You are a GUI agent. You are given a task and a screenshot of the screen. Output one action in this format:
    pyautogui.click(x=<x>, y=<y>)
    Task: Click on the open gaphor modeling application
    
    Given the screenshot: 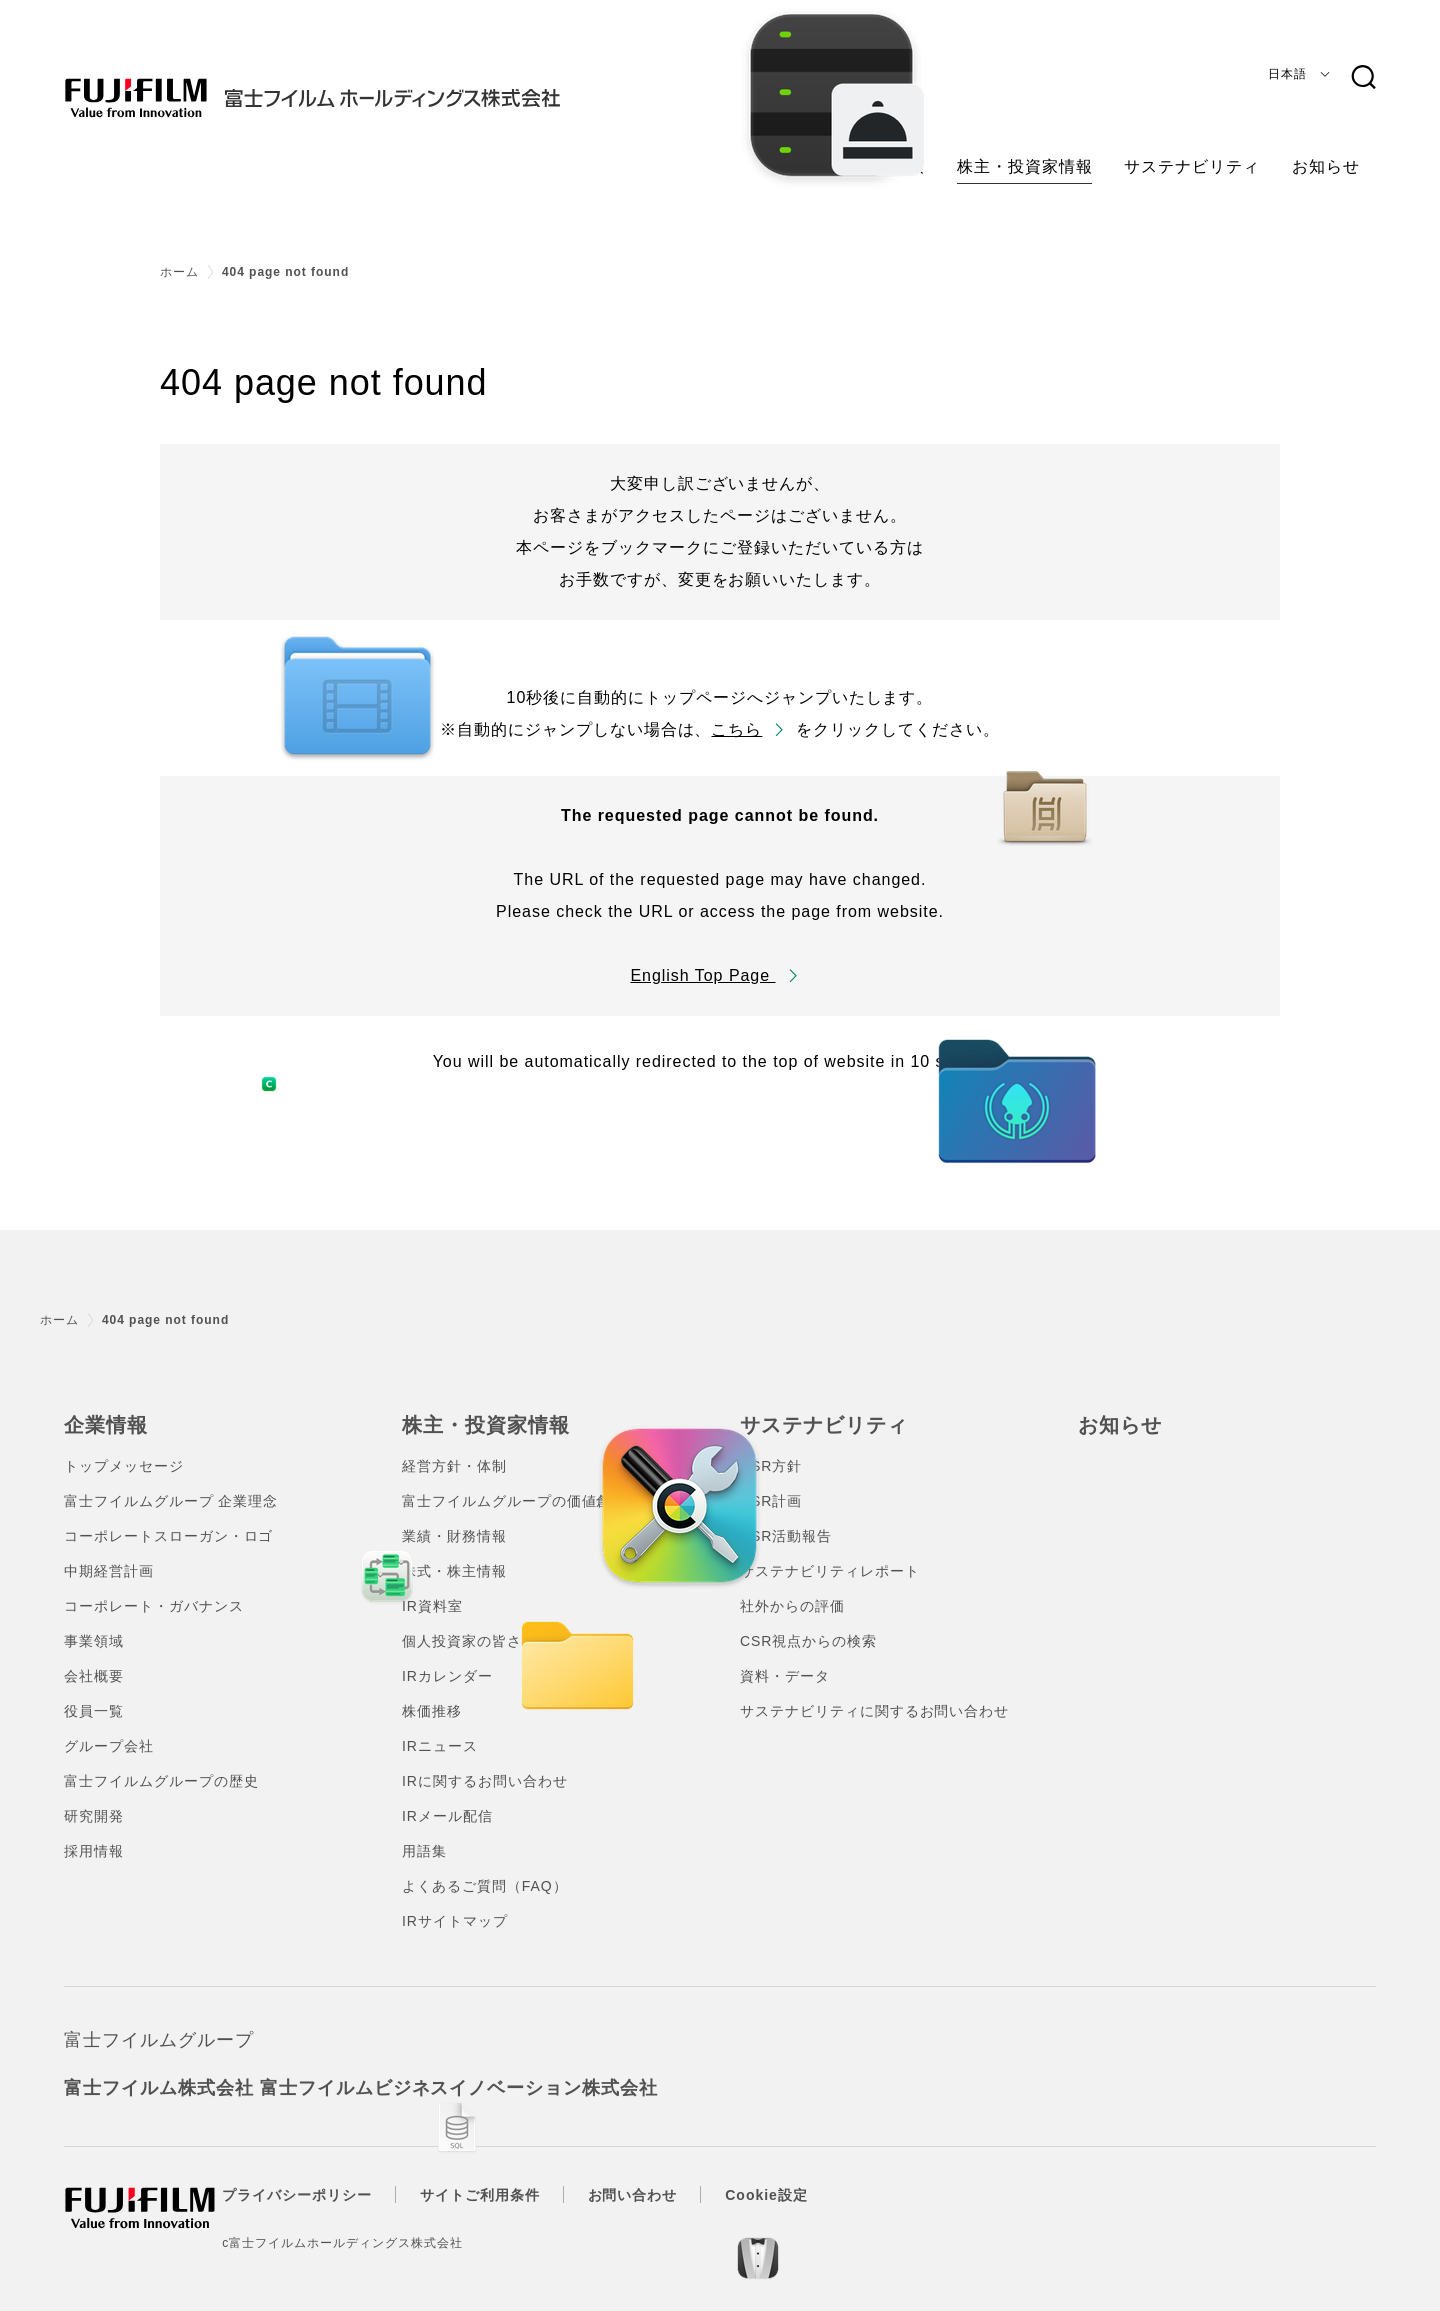 What is the action you would take?
    pyautogui.click(x=387, y=1576)
    